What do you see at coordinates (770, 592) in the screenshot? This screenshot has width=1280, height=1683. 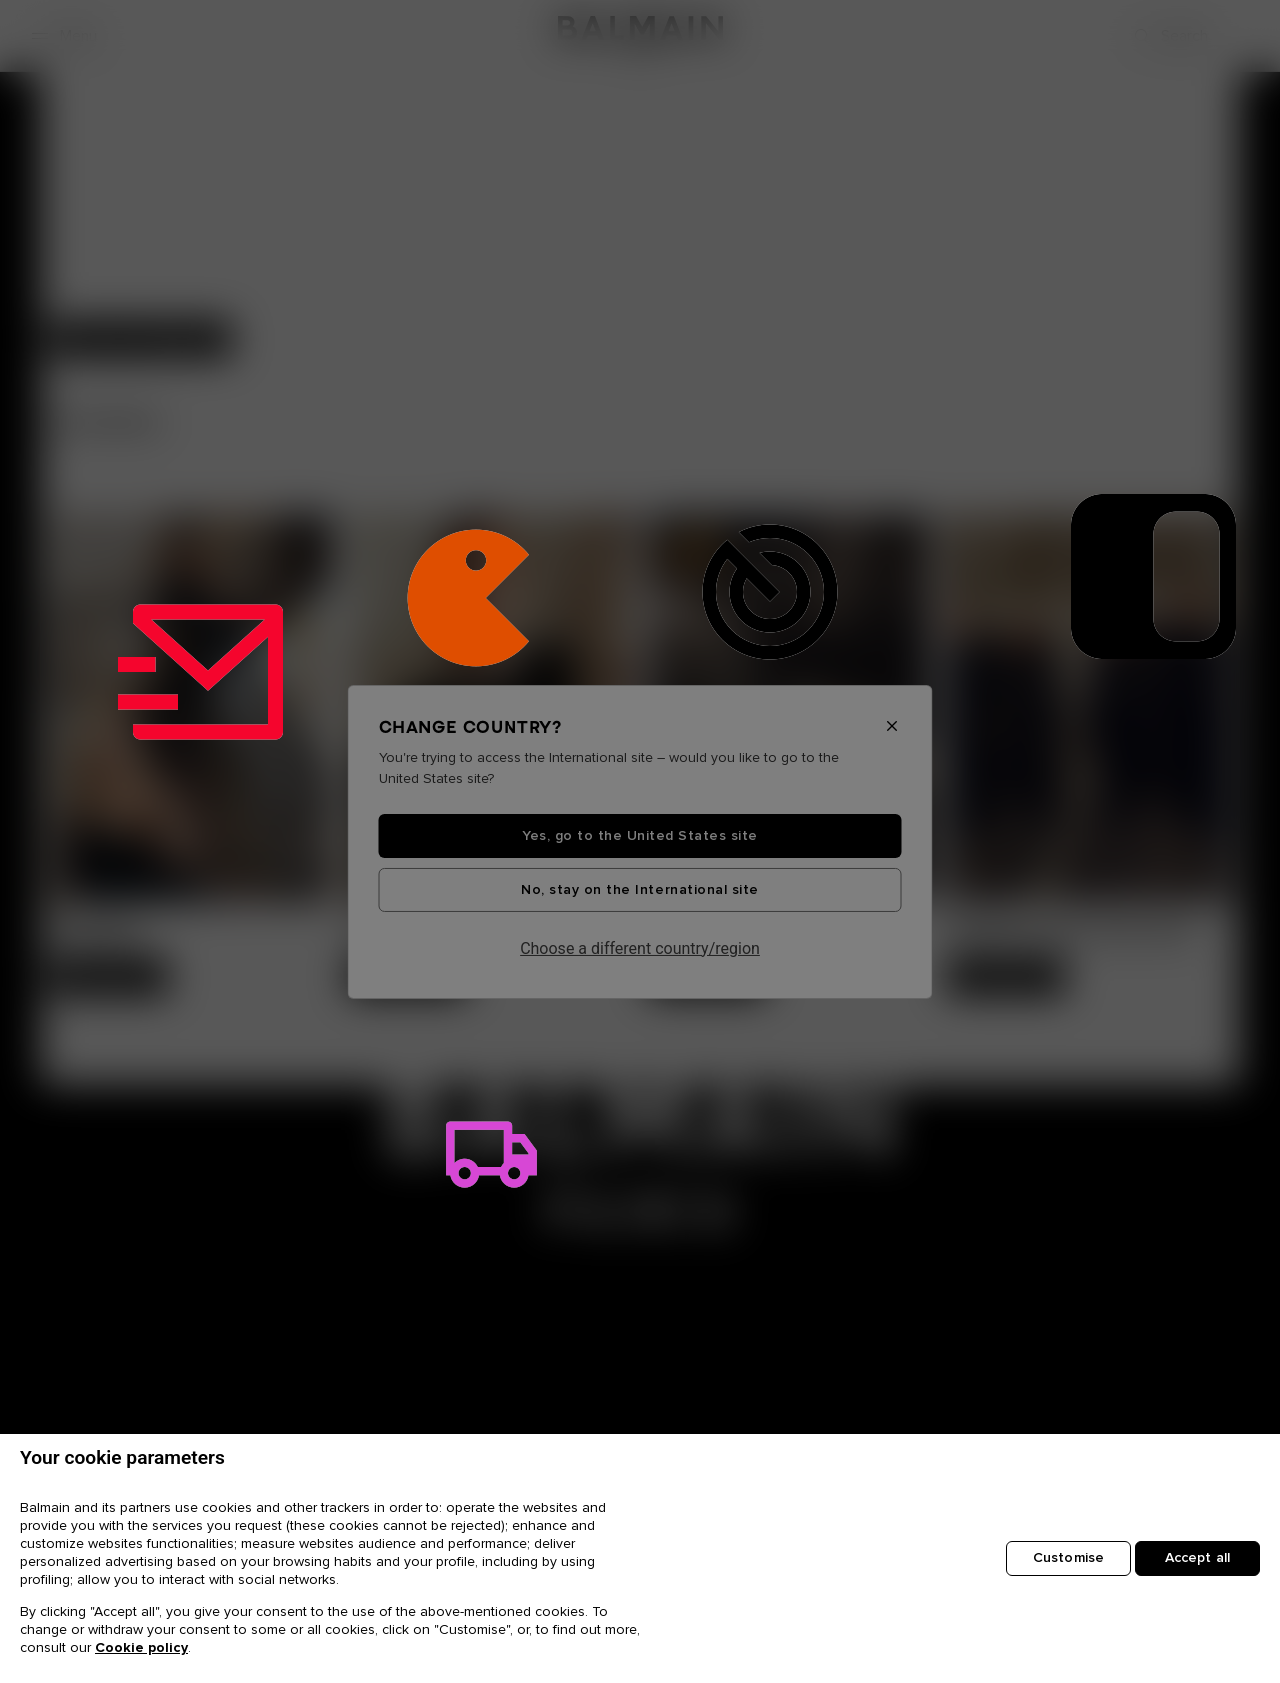 I see `scan a QR code or barcode` at bounding box center [770, 592].